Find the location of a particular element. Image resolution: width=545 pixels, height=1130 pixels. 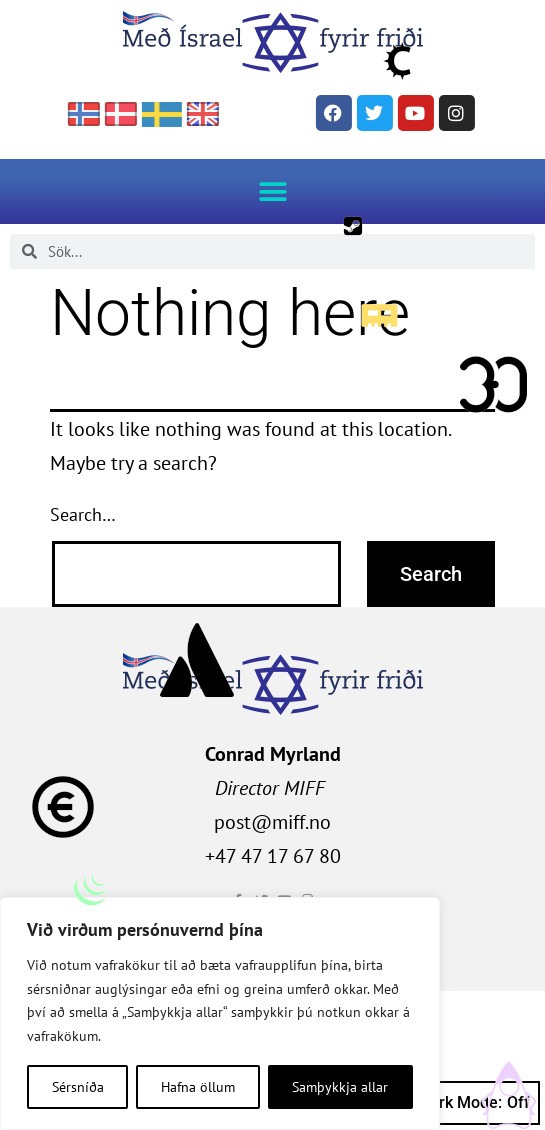

visit the 30 seconds of code website is located at coordinates (493, 384).